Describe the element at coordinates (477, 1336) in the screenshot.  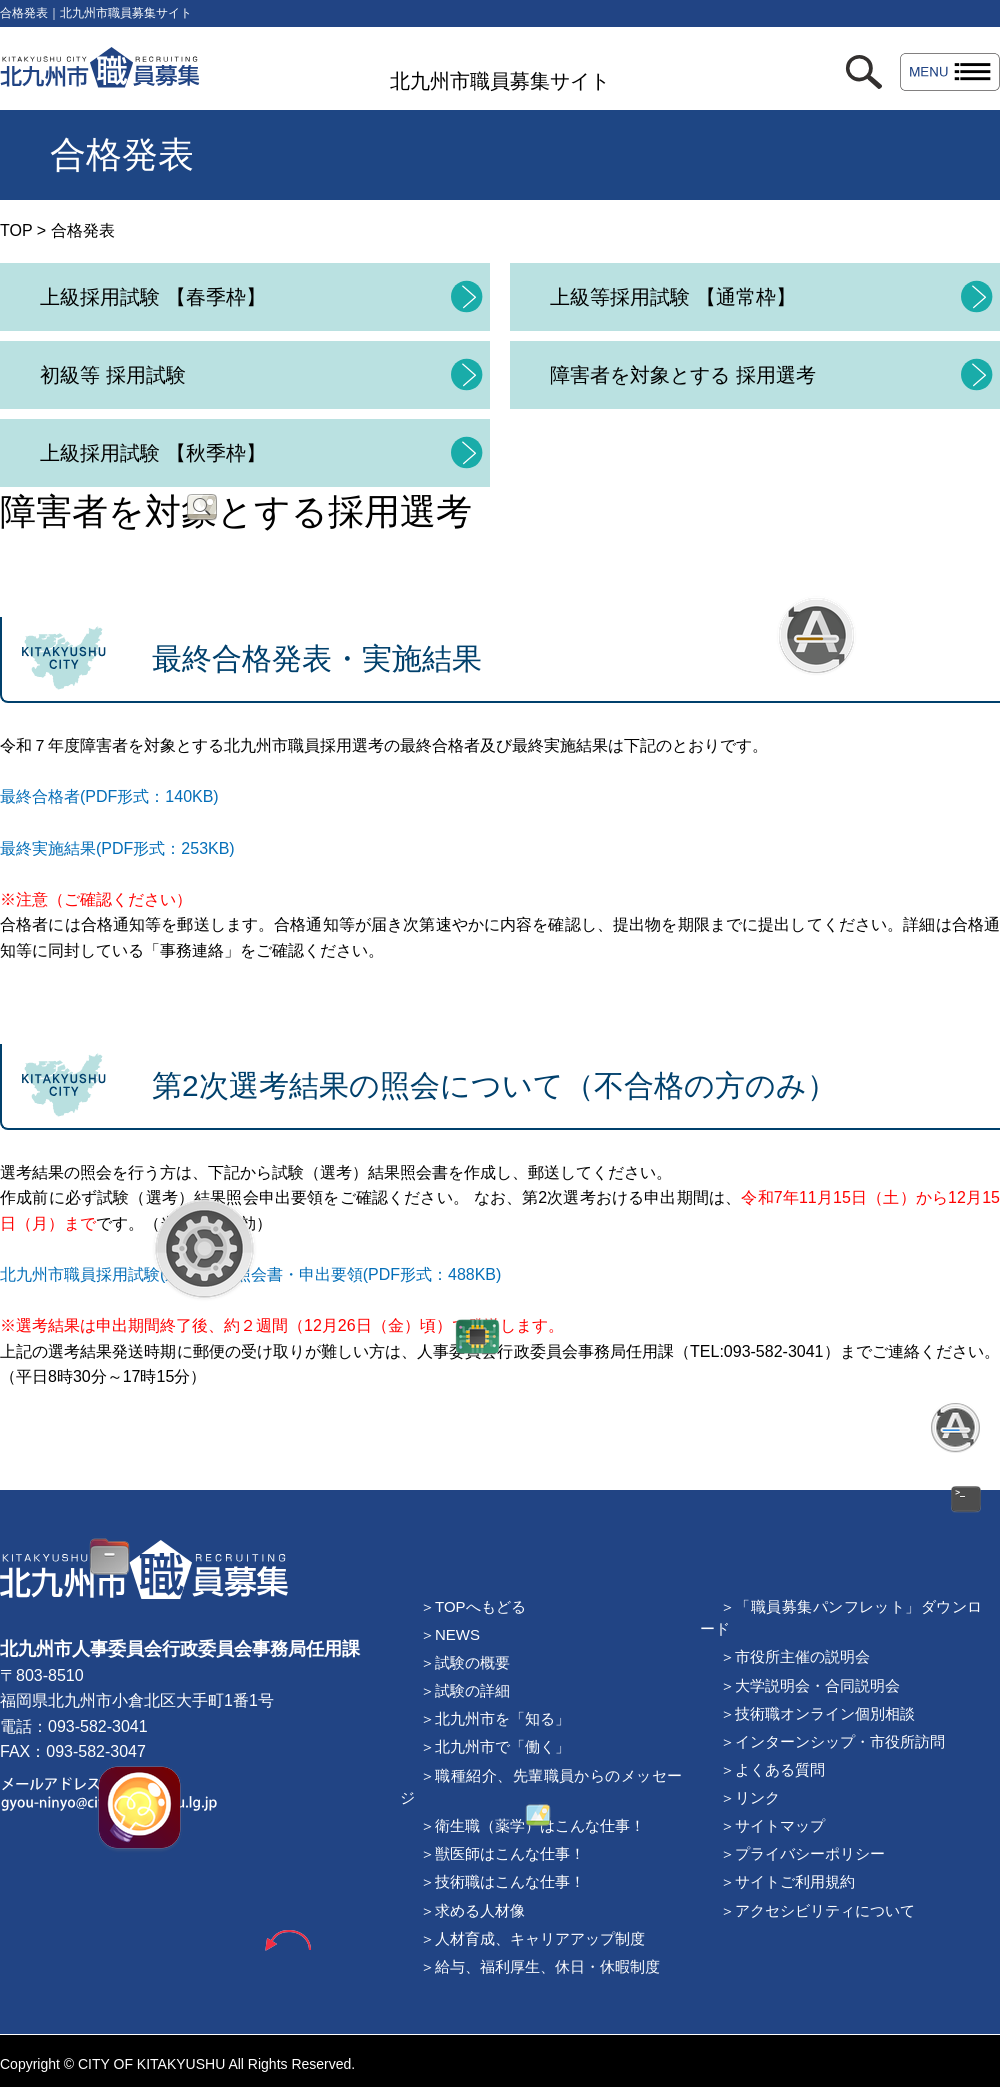
I see `open jockey hardware diagnostics app` at that location.